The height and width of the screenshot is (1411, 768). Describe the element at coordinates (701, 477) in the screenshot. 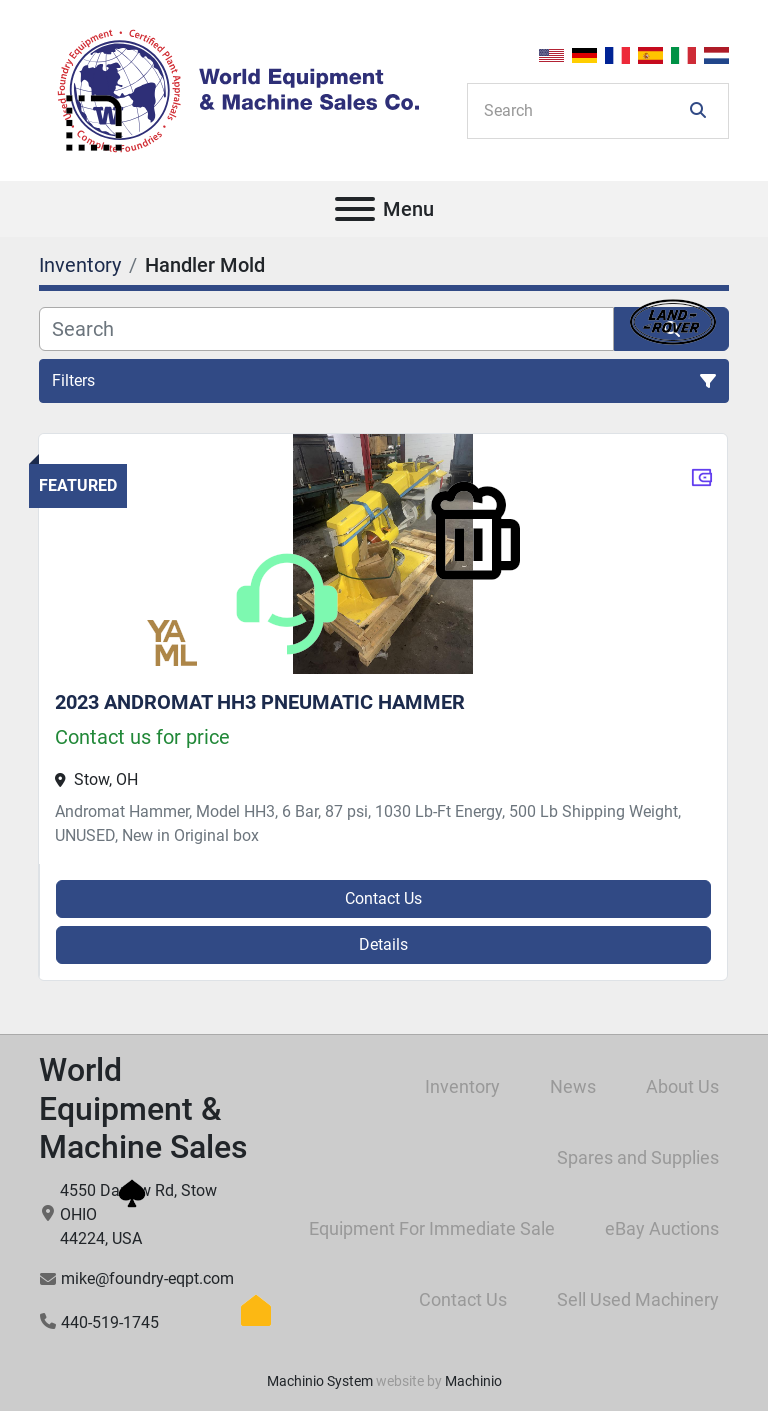

I see `access your wallet or payment methods` at that location.